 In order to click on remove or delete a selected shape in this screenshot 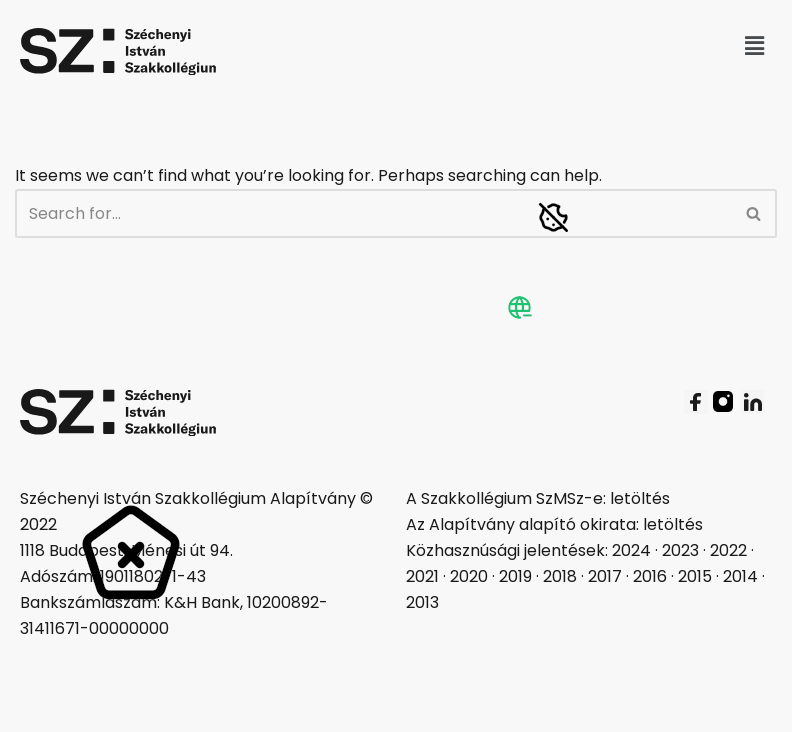, I will do `click(131, 555)`.